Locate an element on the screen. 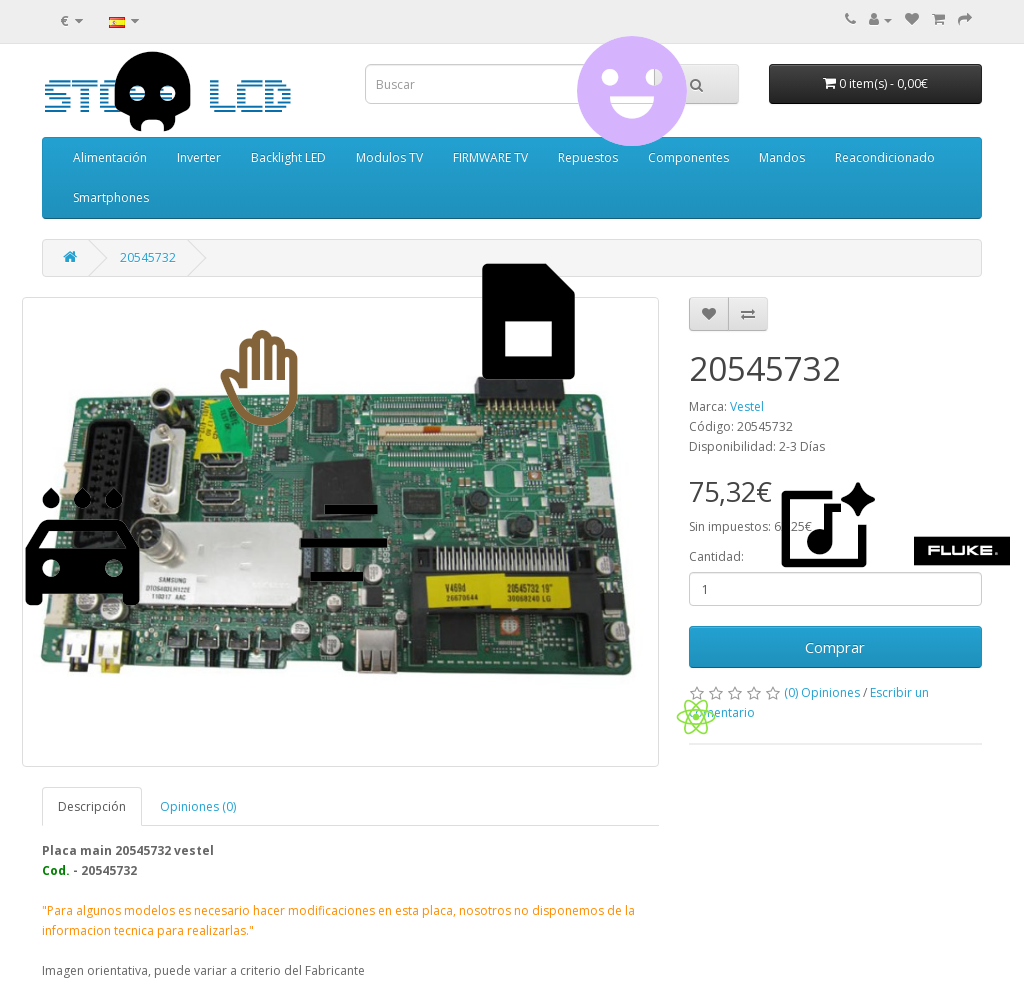 The width and height of the screenshot is (1024, 981). view SIM card information is located at coordinates (528, 321).